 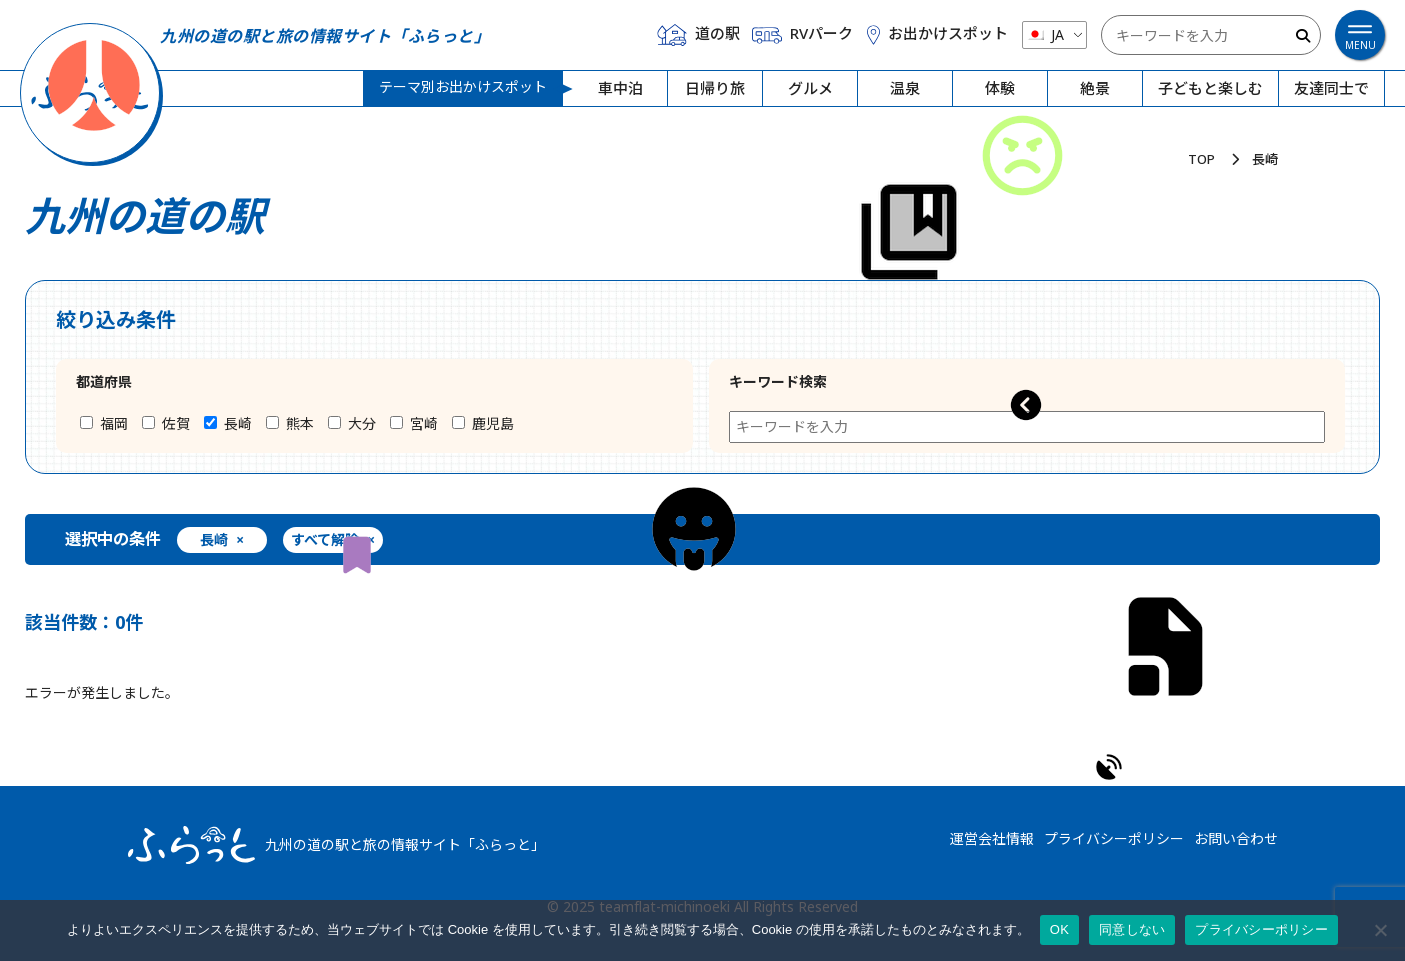 What do you see at coordinates (1026, 405) in the screenshot?
I see `go back to the previous screen` at bounding box center [1026, 405].